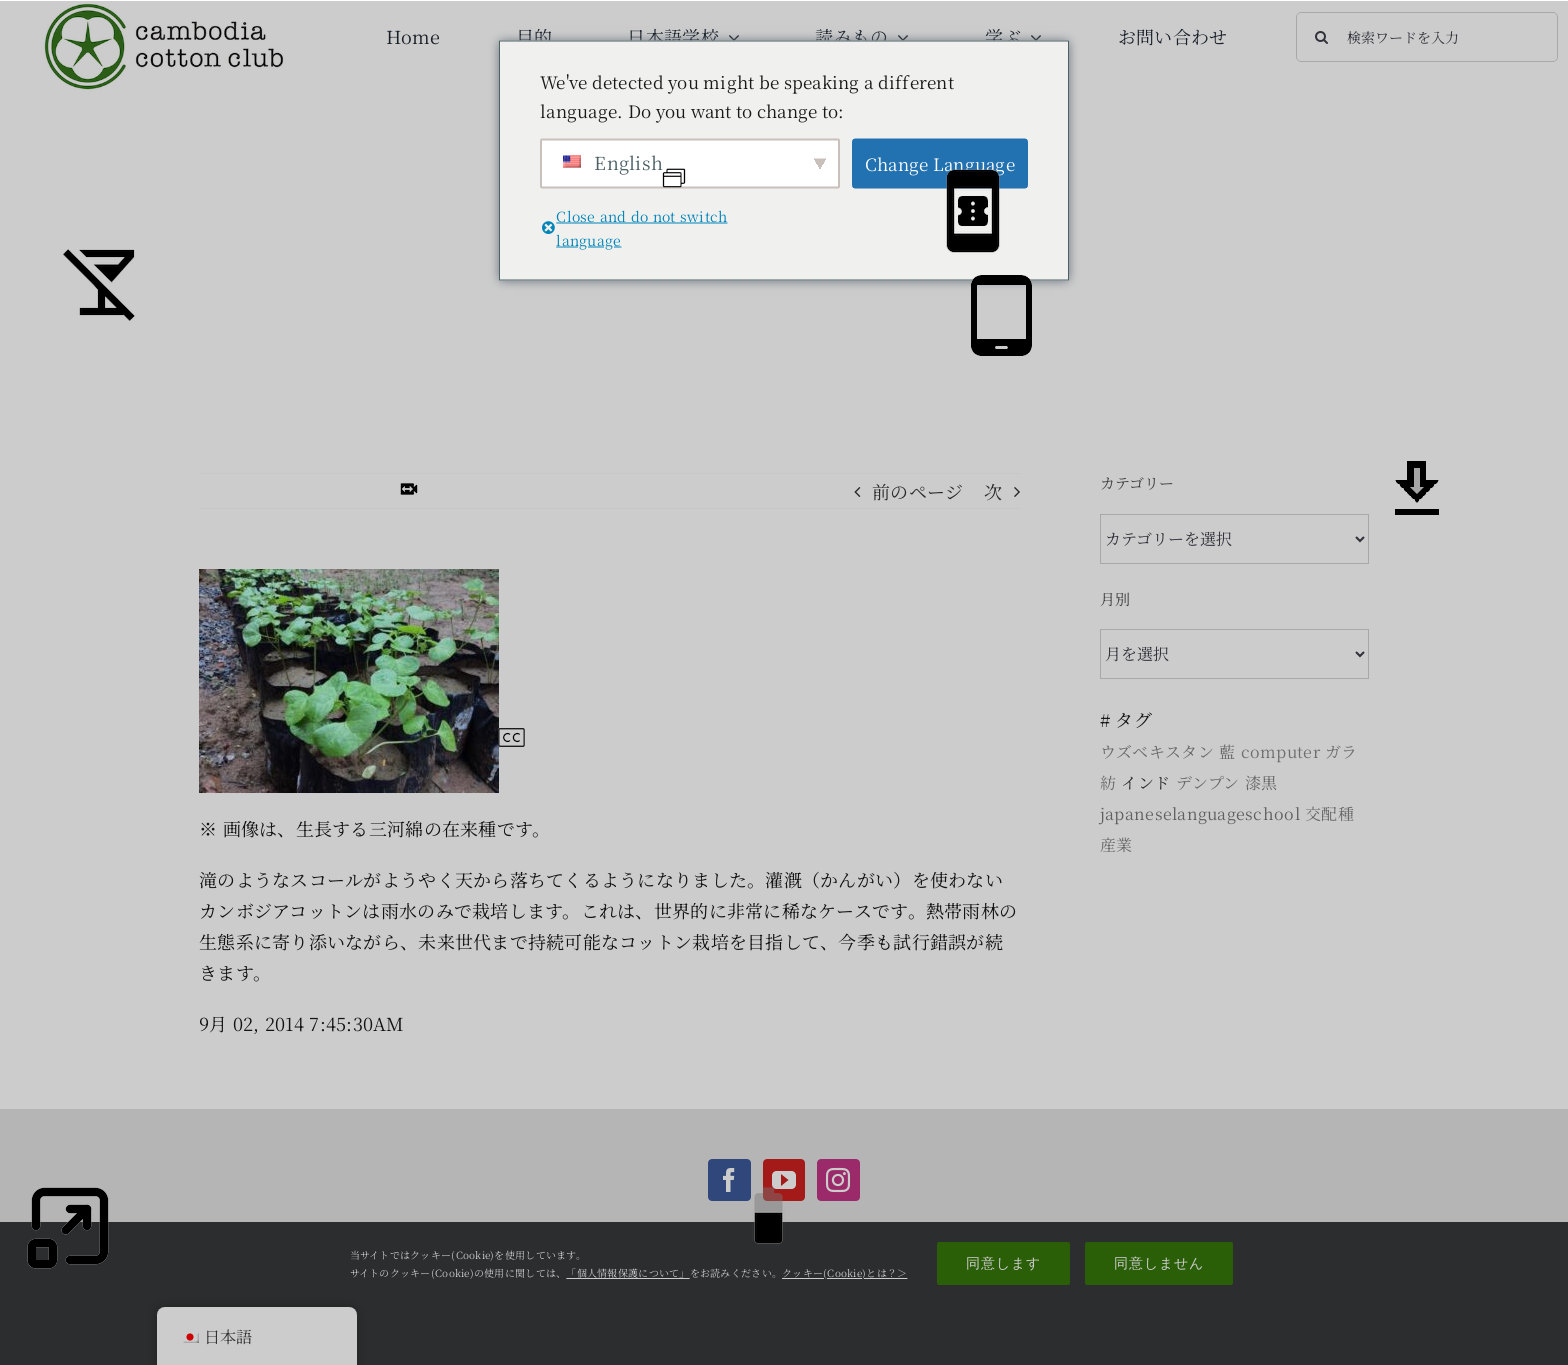 This screenshot has height=1365, width=1568. Describe the element at coordinates (1001, 315) in the screenshot. I see `switch to tablet view or mode` at that location.